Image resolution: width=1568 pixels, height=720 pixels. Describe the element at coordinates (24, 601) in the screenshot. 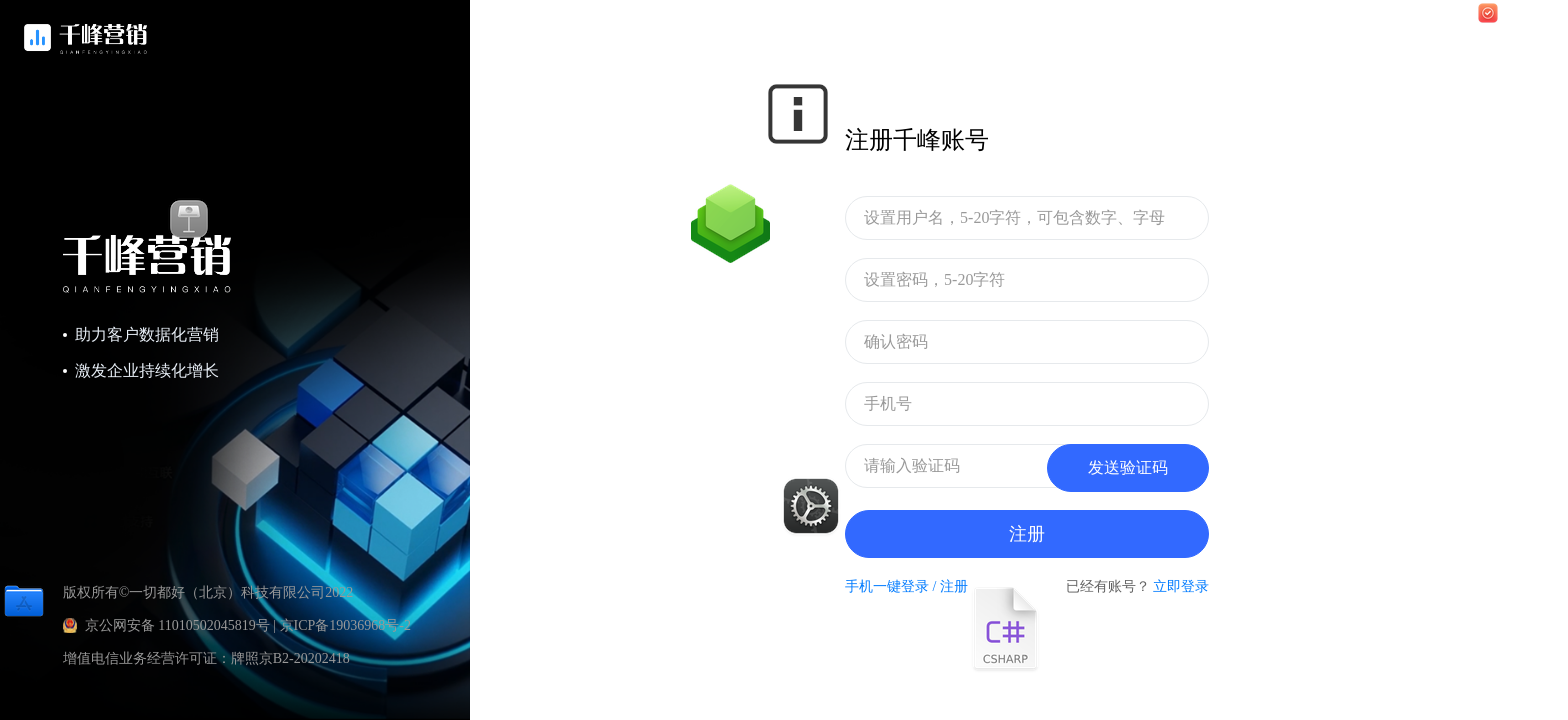

I see `open templates folder` at that location.